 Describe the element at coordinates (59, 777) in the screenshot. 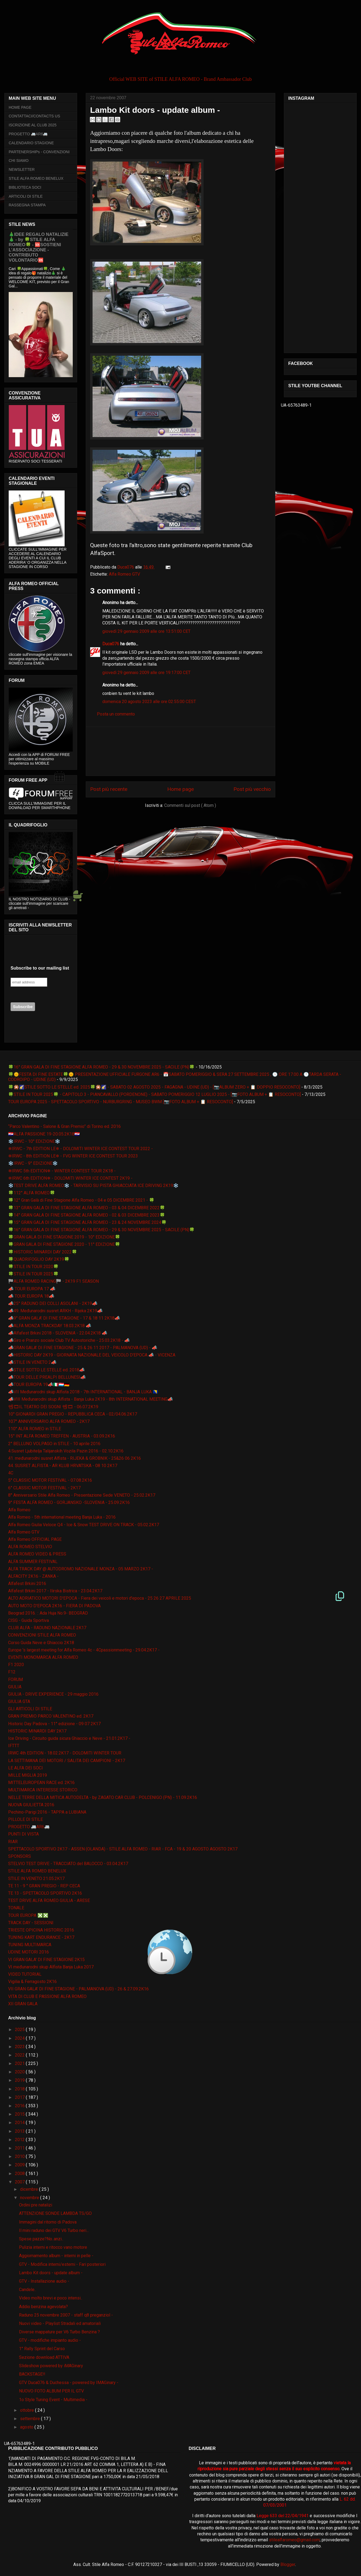

I see `view calendar with scheduled events` at that location.